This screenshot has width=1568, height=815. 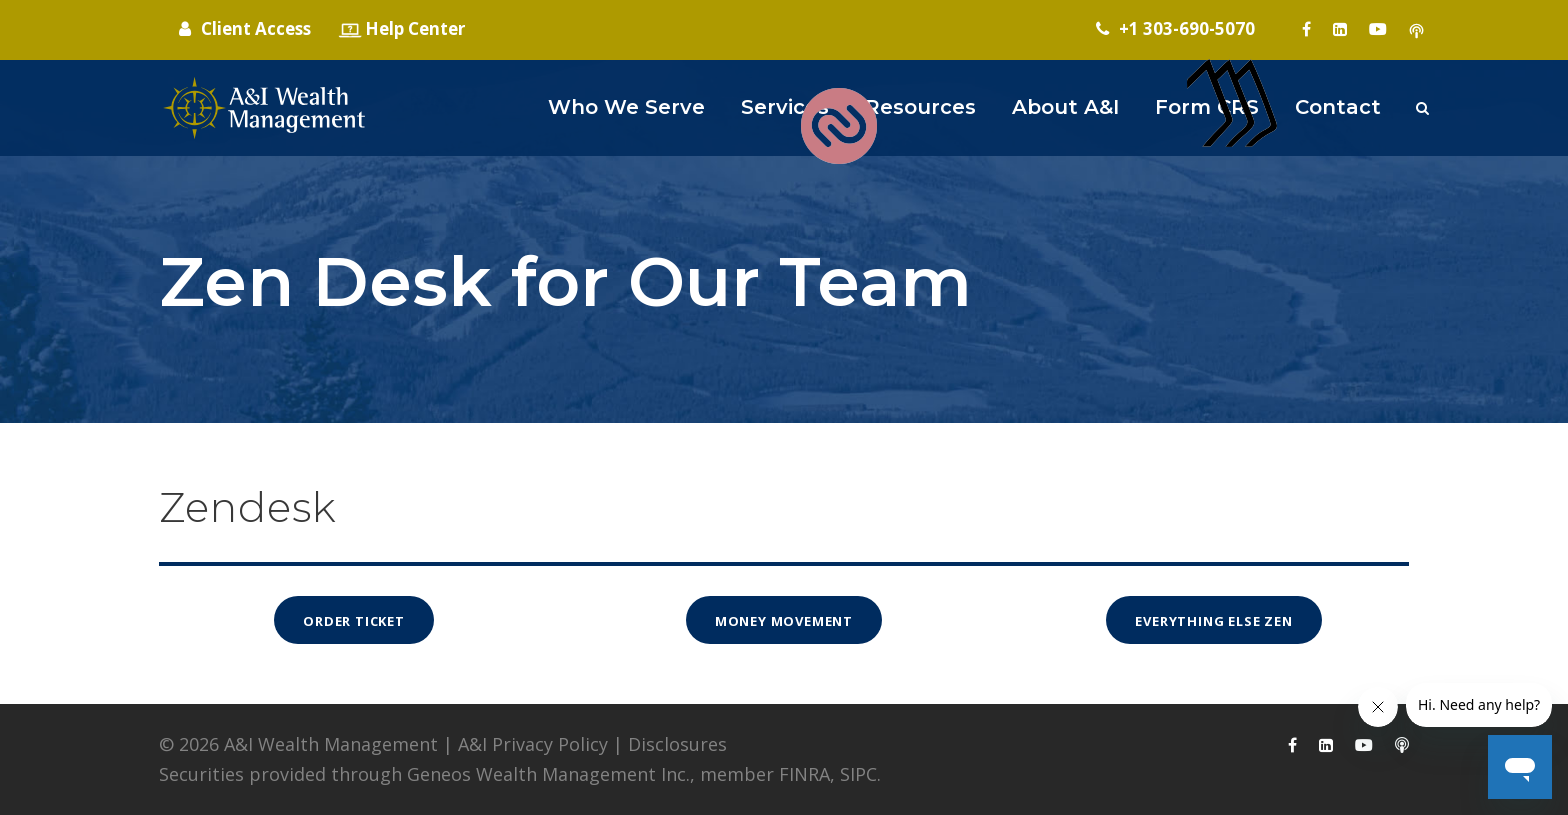 What do you see at coordinates (839, 126) in the screenshot?
I see `open authy authenticator app` at bounding box center [839, 126].